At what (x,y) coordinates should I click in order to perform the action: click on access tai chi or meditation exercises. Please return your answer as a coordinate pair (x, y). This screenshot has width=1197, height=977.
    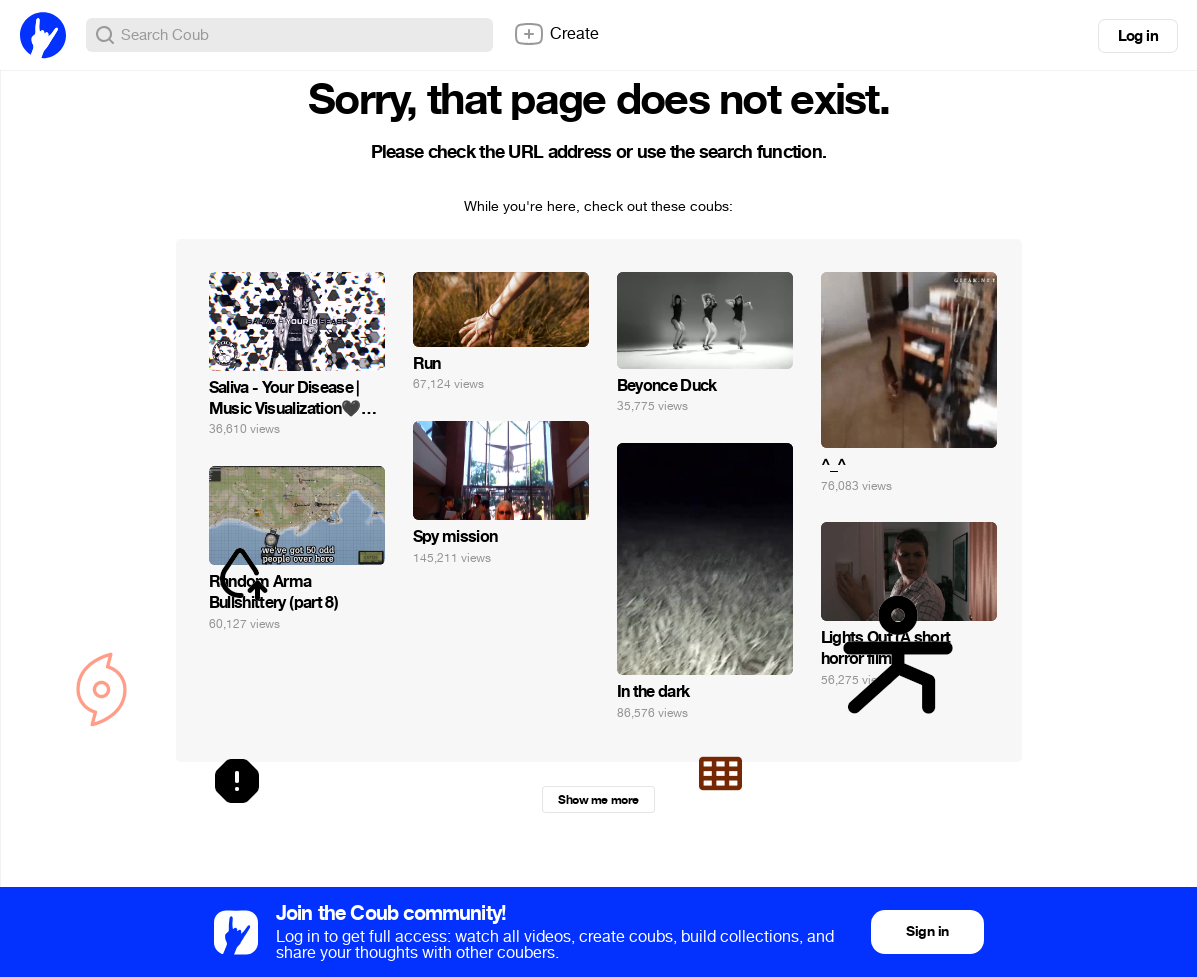
    Looking at the image, I should click on (898, 659).